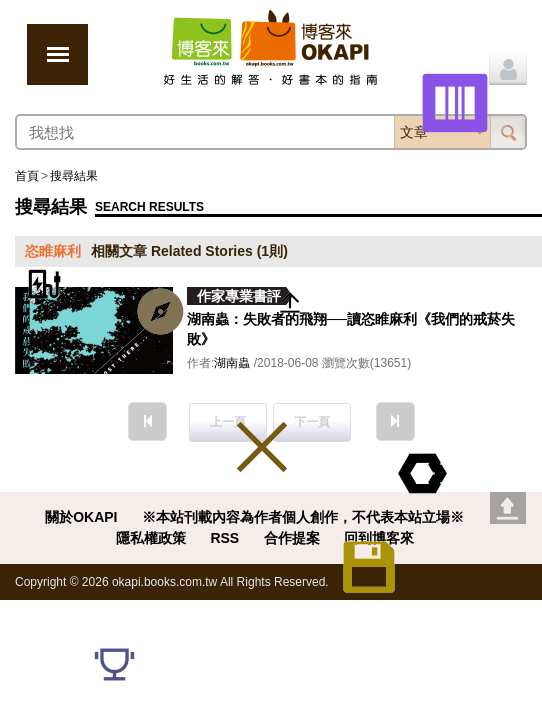  Describe the element at coordinates (262, 447) in the screenshot. I see `close the current window or dialog` at that location.